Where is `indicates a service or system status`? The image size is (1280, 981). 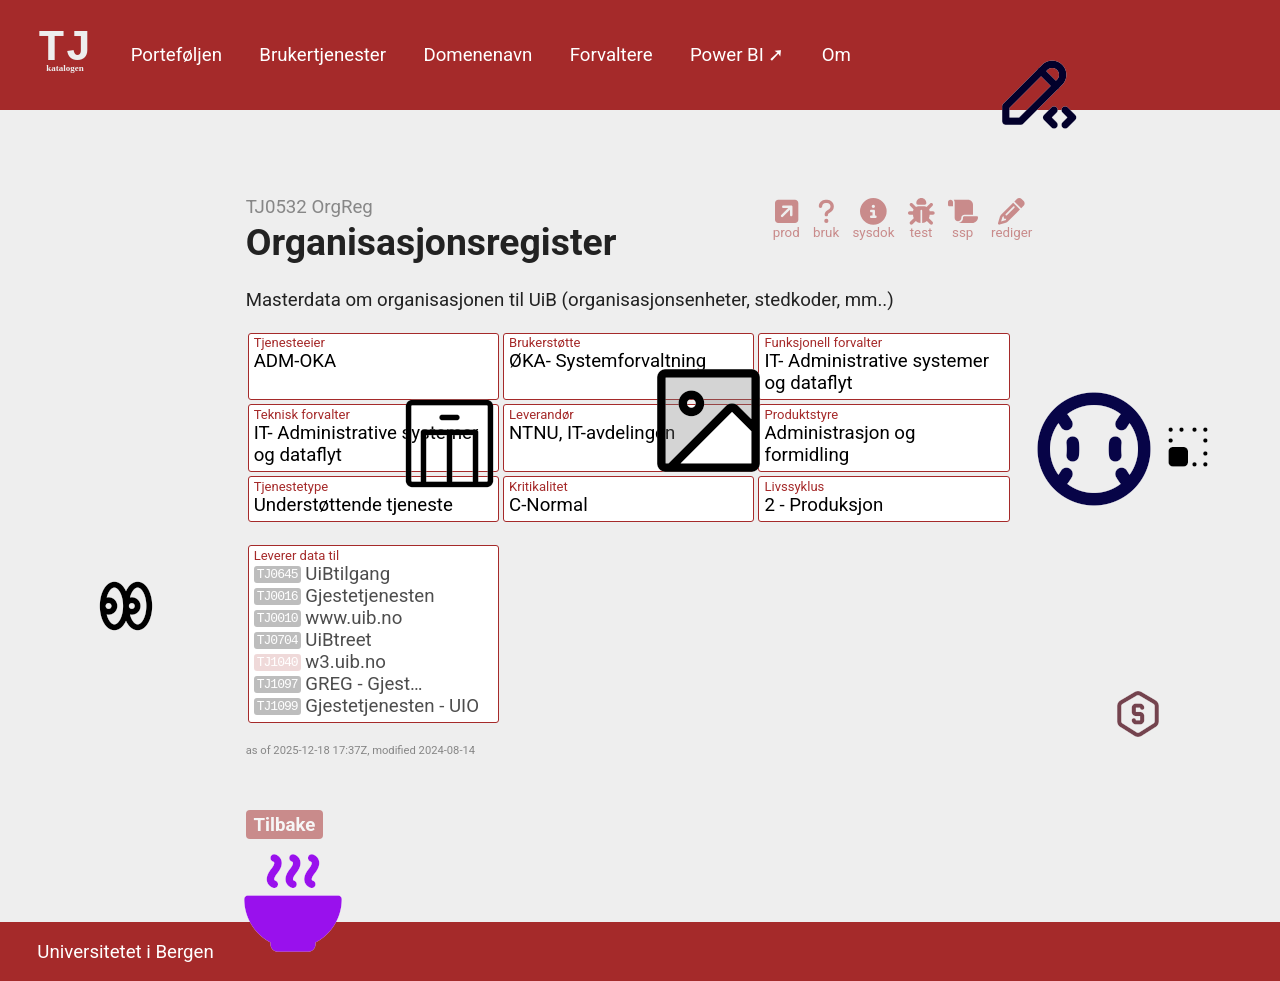 indicates a service or system status is located at coordinates (1138, 714).